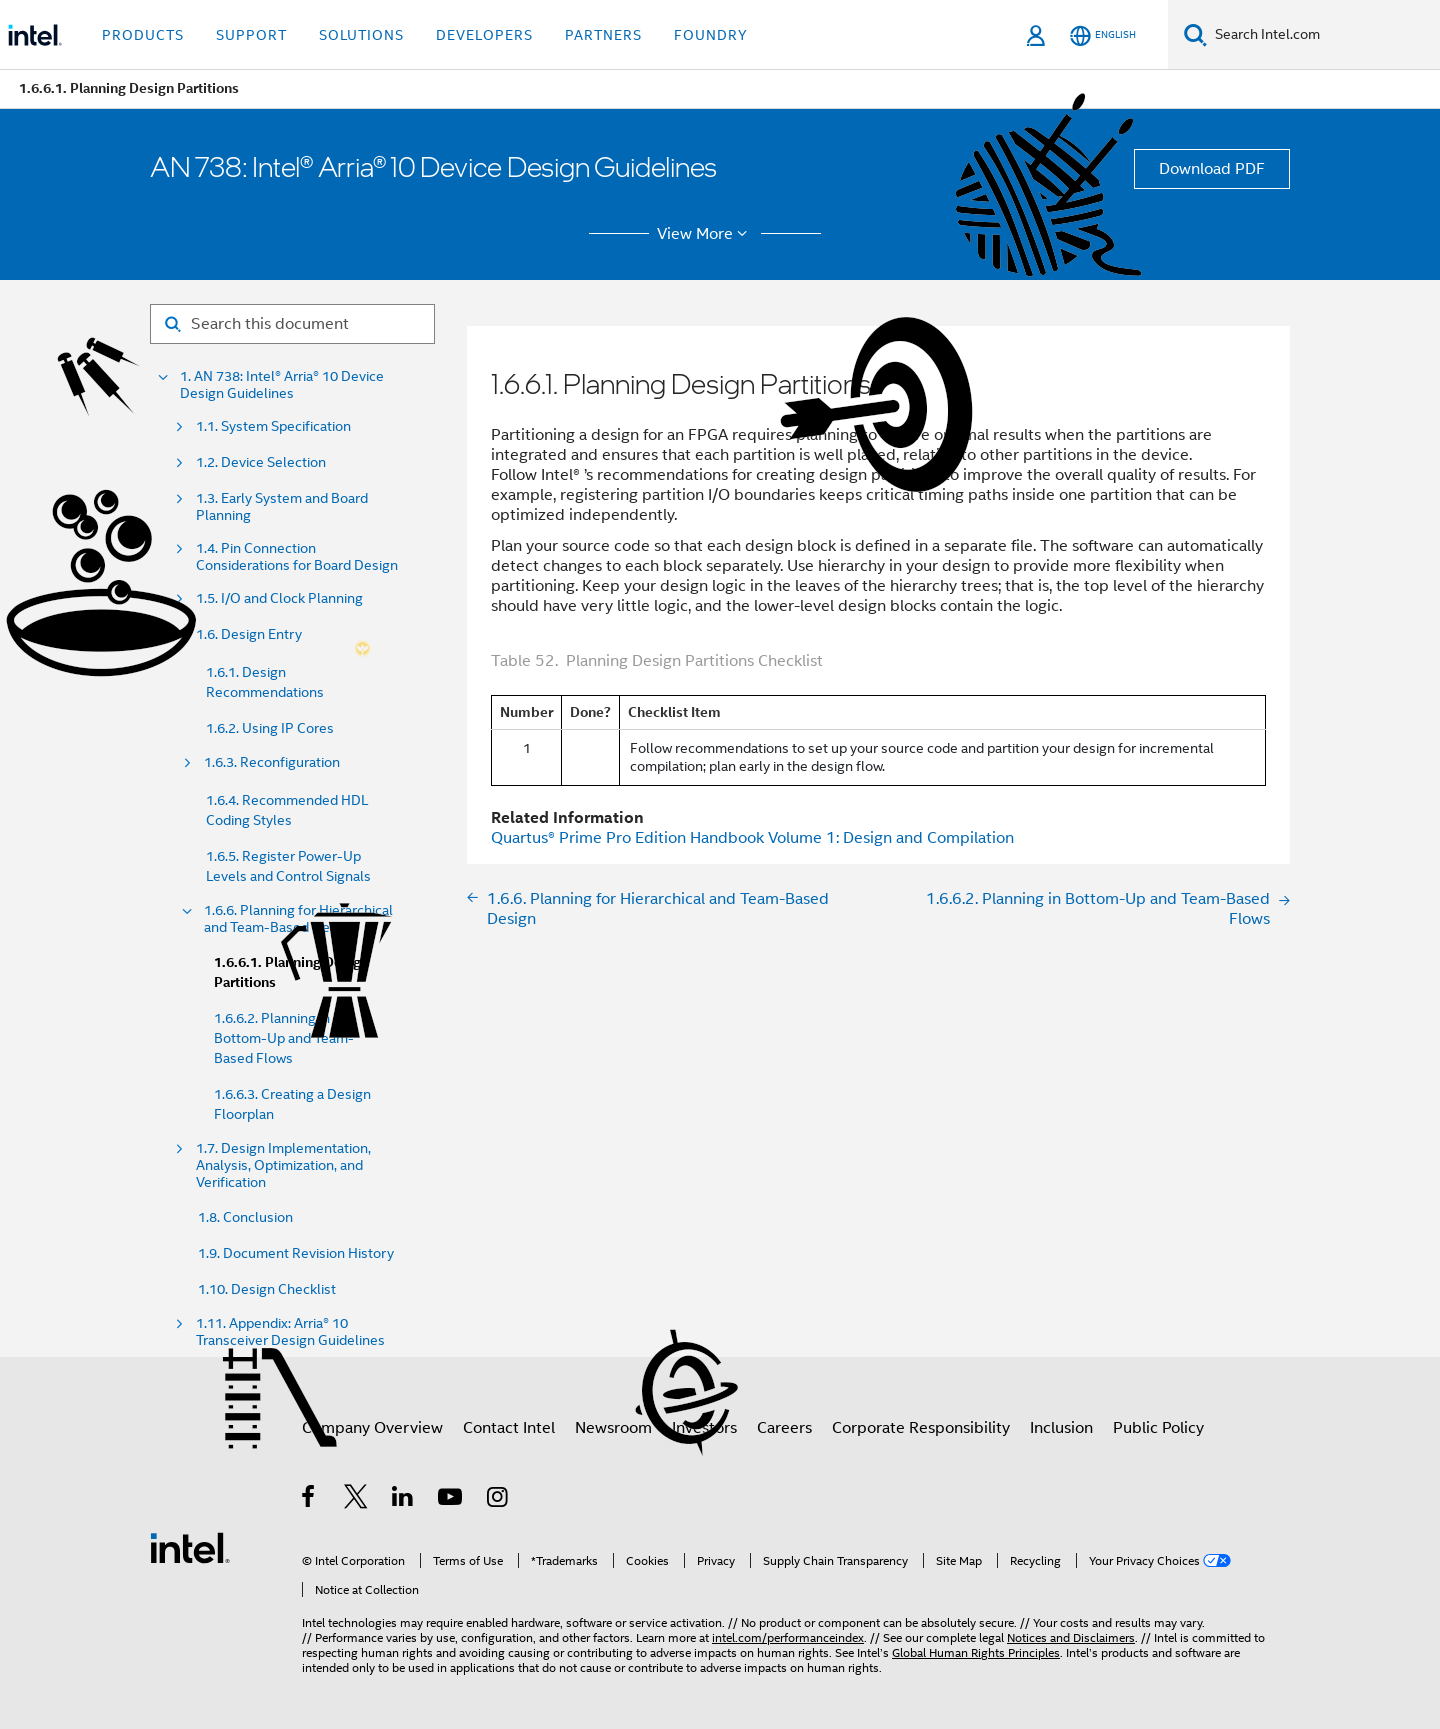 Image resolution: width=1440 pixels, height=1729 pixels. Describe the element at coordinates (876, 404) in the screenshot. I see `set or view your goals` at that location.